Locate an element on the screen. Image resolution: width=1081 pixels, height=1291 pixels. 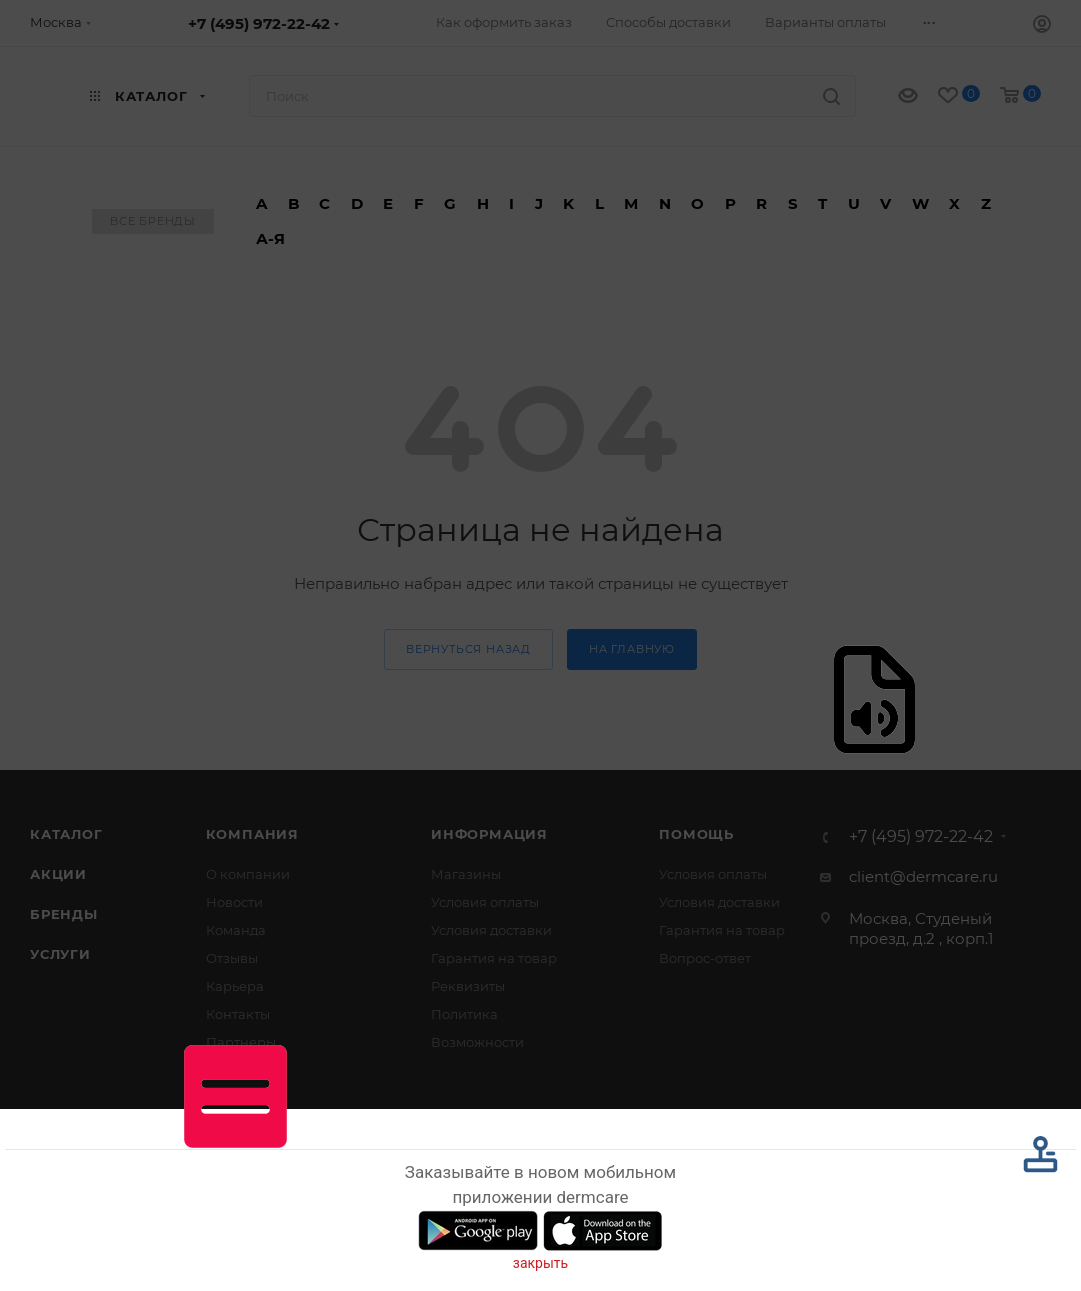
access gaming or controller settings is located at coordinates (1040, 1155).